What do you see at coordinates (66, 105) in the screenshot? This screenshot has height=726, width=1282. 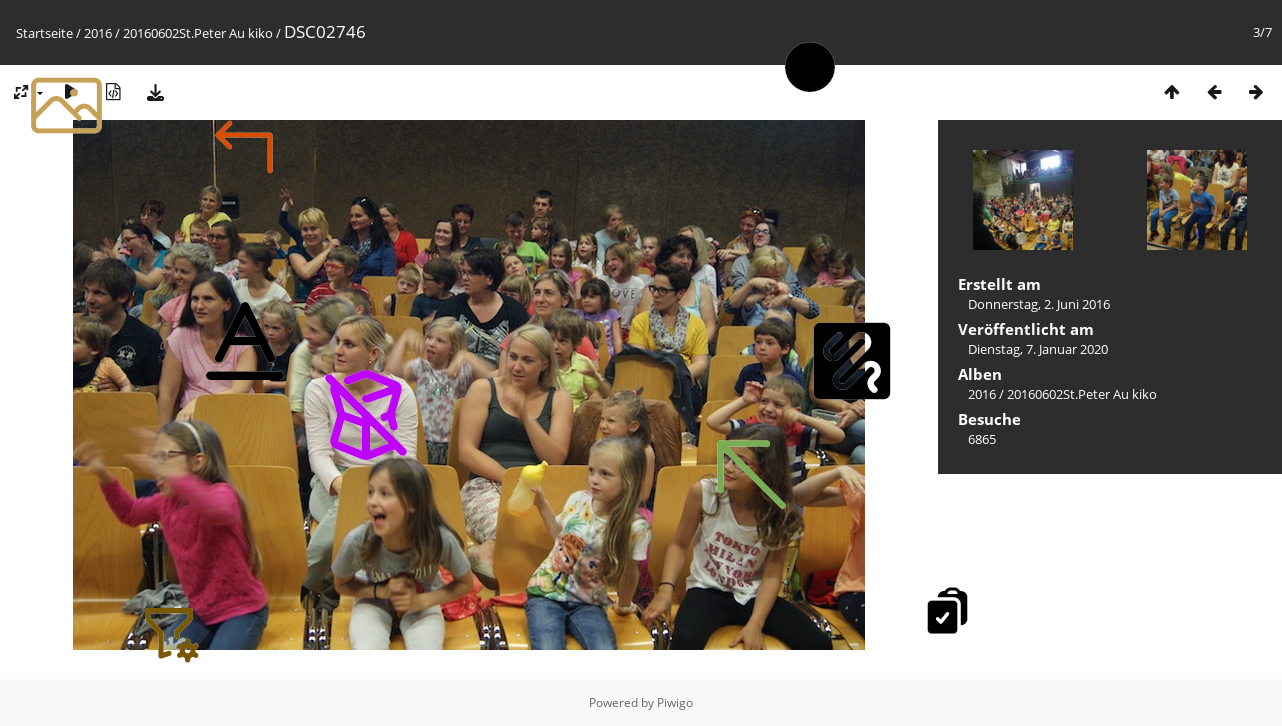 I see `view photo or image` at bounding box center [66, 105].